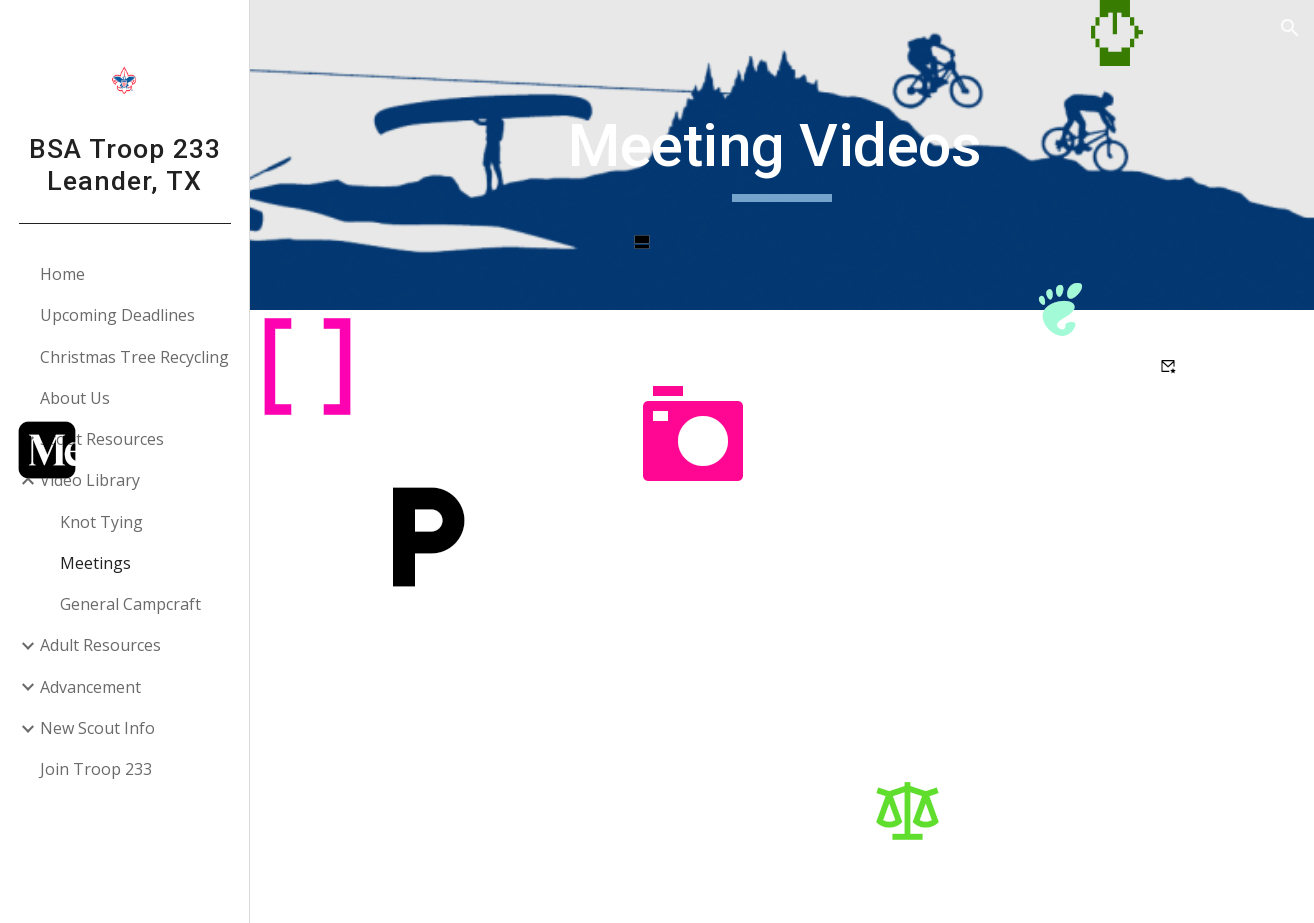 The image size is (1314, 923). What do you see at coordinates (1168, 366) in the screenshot?
I see `view starred or important emails` at bounding box center [1168, 366].